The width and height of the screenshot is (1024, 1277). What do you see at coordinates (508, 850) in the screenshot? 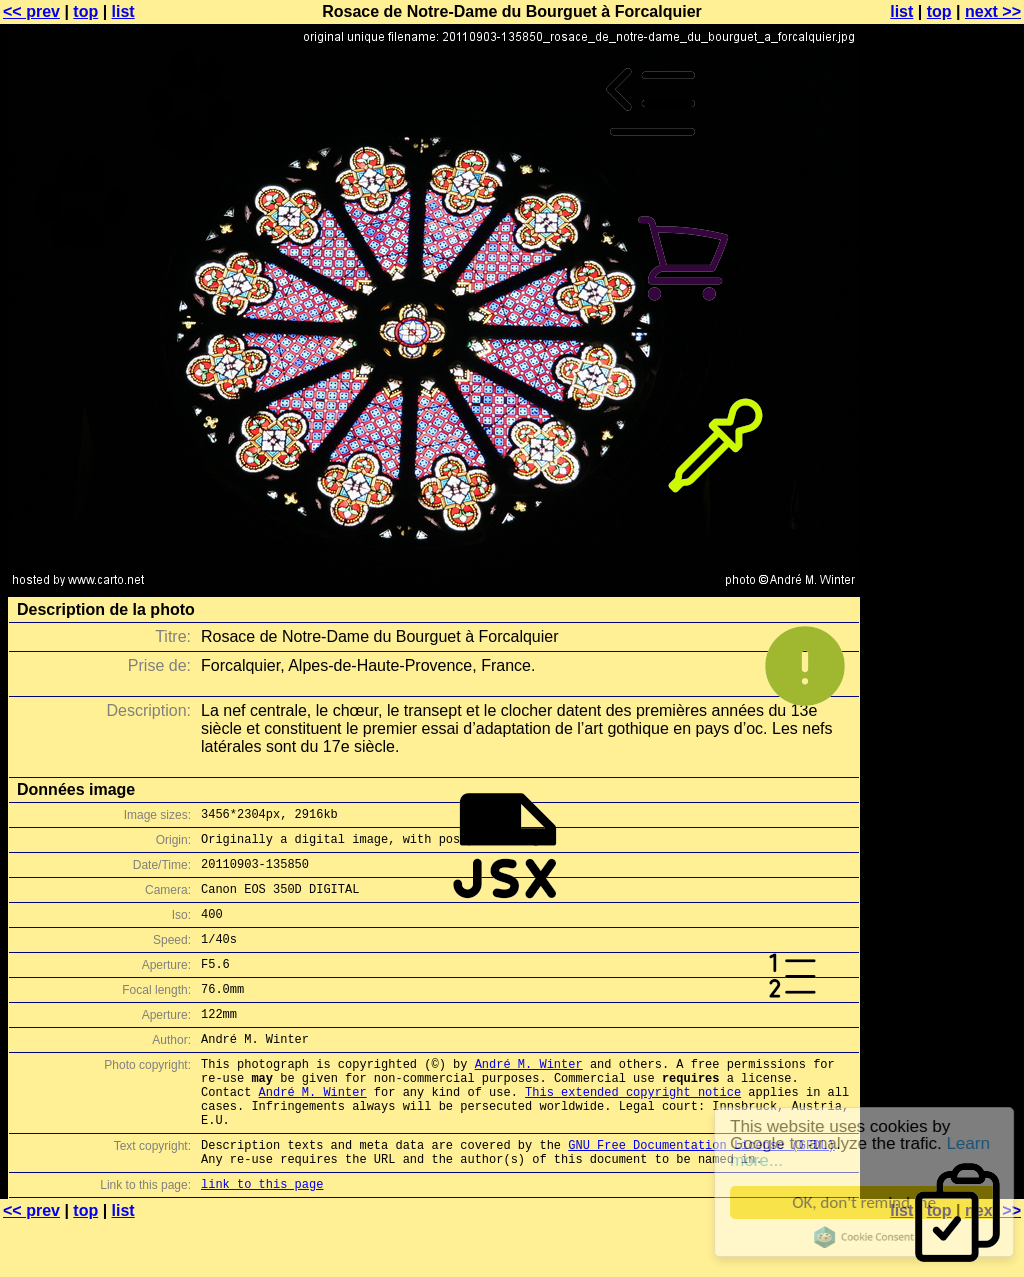
I see `a JSX file type indicator` at bounding box center [508, 850].